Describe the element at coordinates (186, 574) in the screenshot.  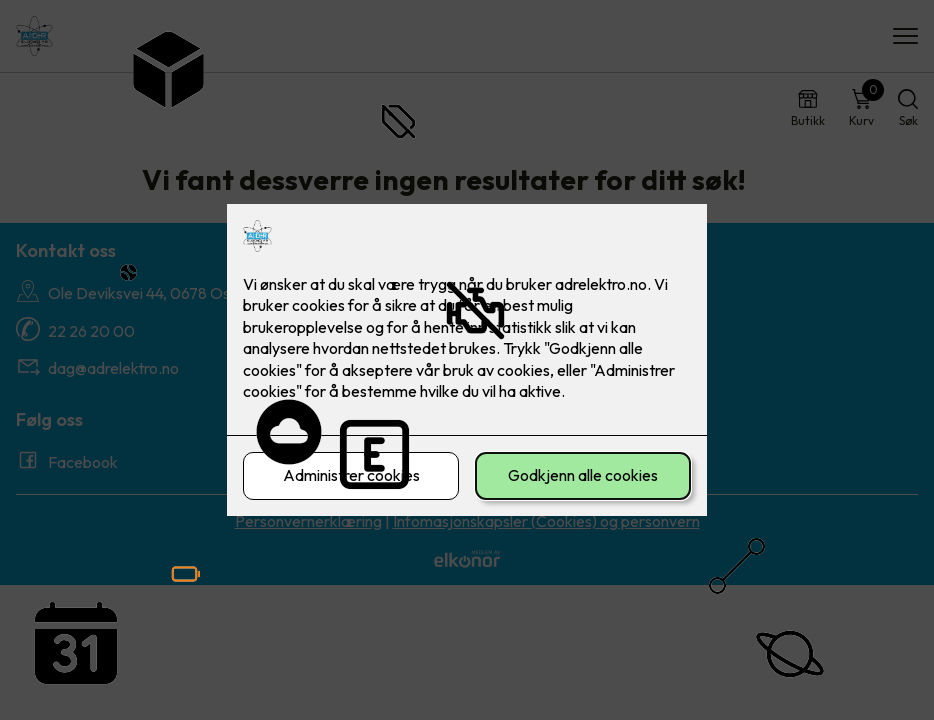
I see `indicates battery is completely drained` at that location.